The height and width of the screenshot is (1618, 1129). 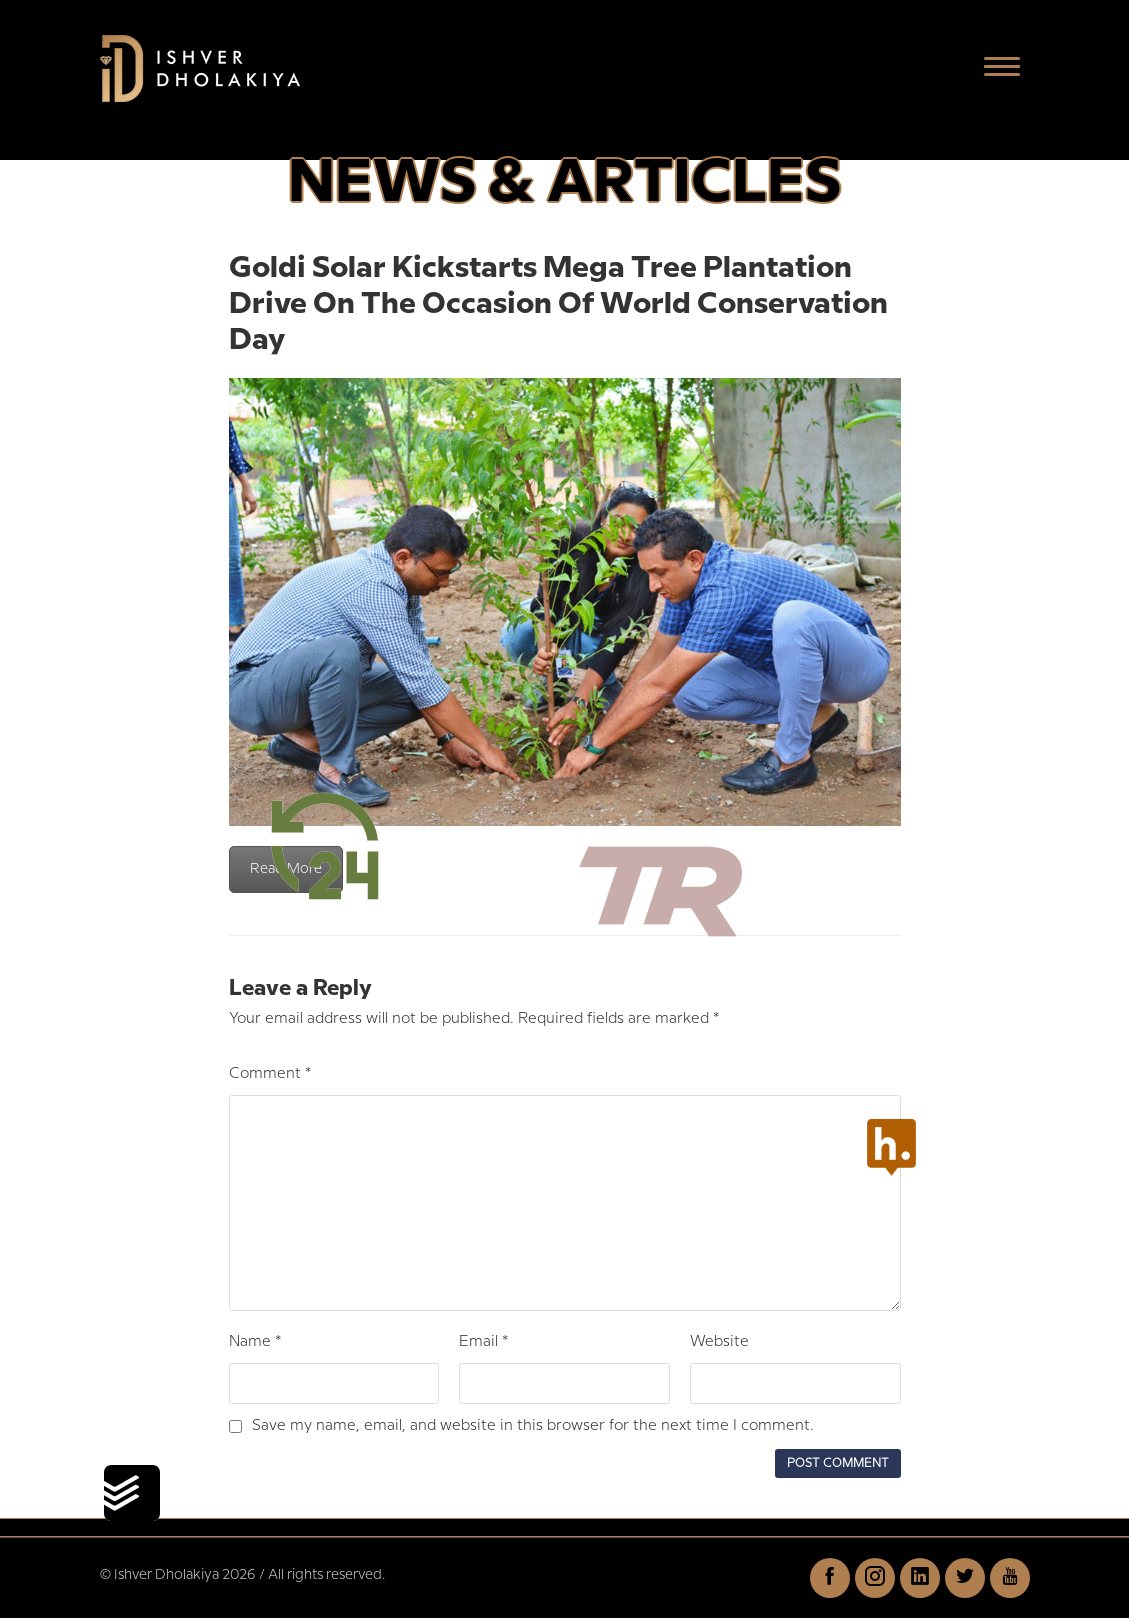 What do you see at coordinates (660, 891) in the screenshot?
I see `open the TrainerRoad cycling training app` at bounding box center [660, 891].